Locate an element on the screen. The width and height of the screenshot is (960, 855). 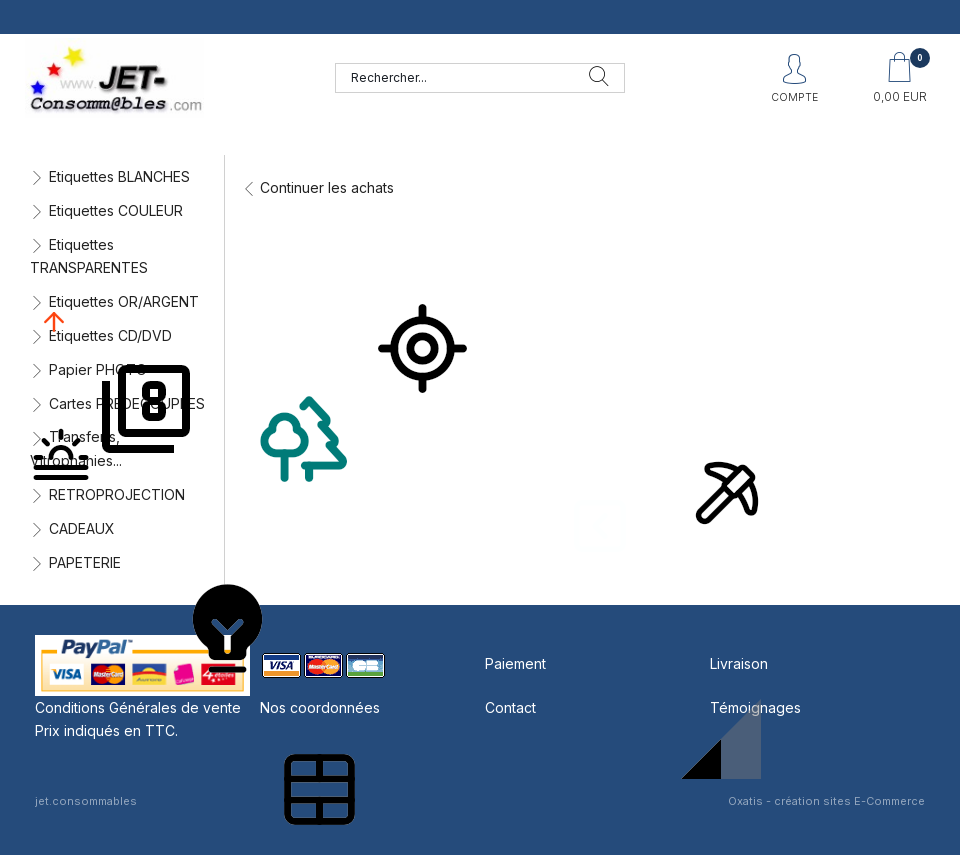
view parks or natural areas nearby is located at coordinates (305, 437).